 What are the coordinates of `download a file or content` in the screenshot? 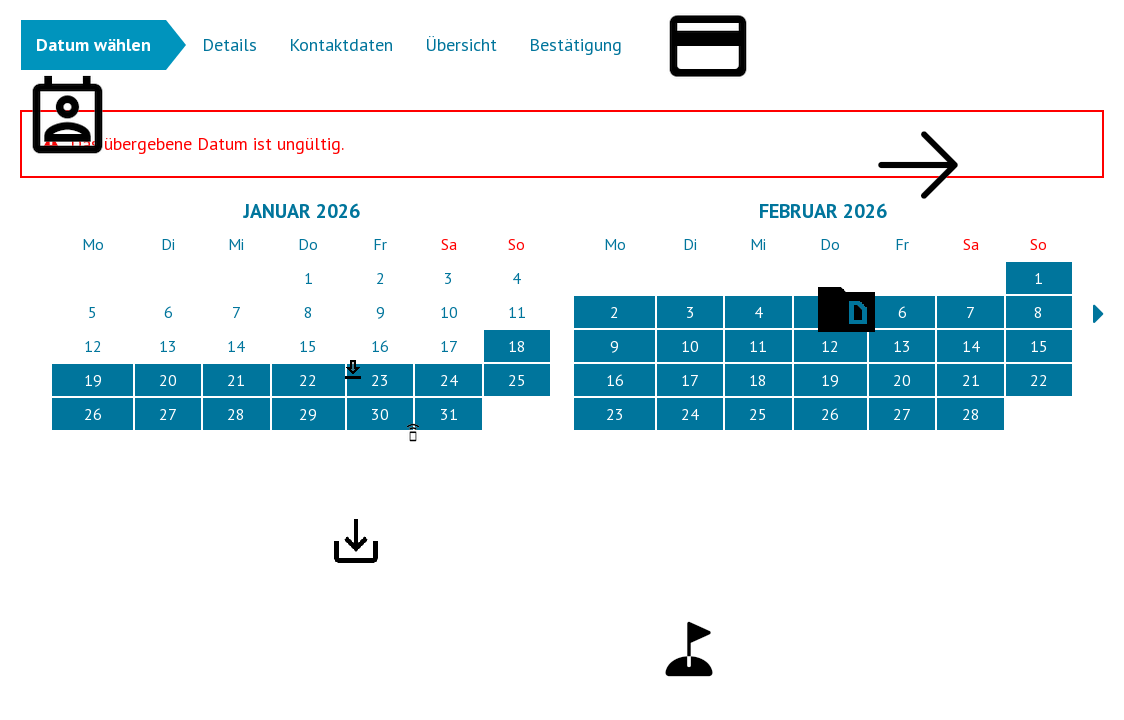 It's located at (353, 370).